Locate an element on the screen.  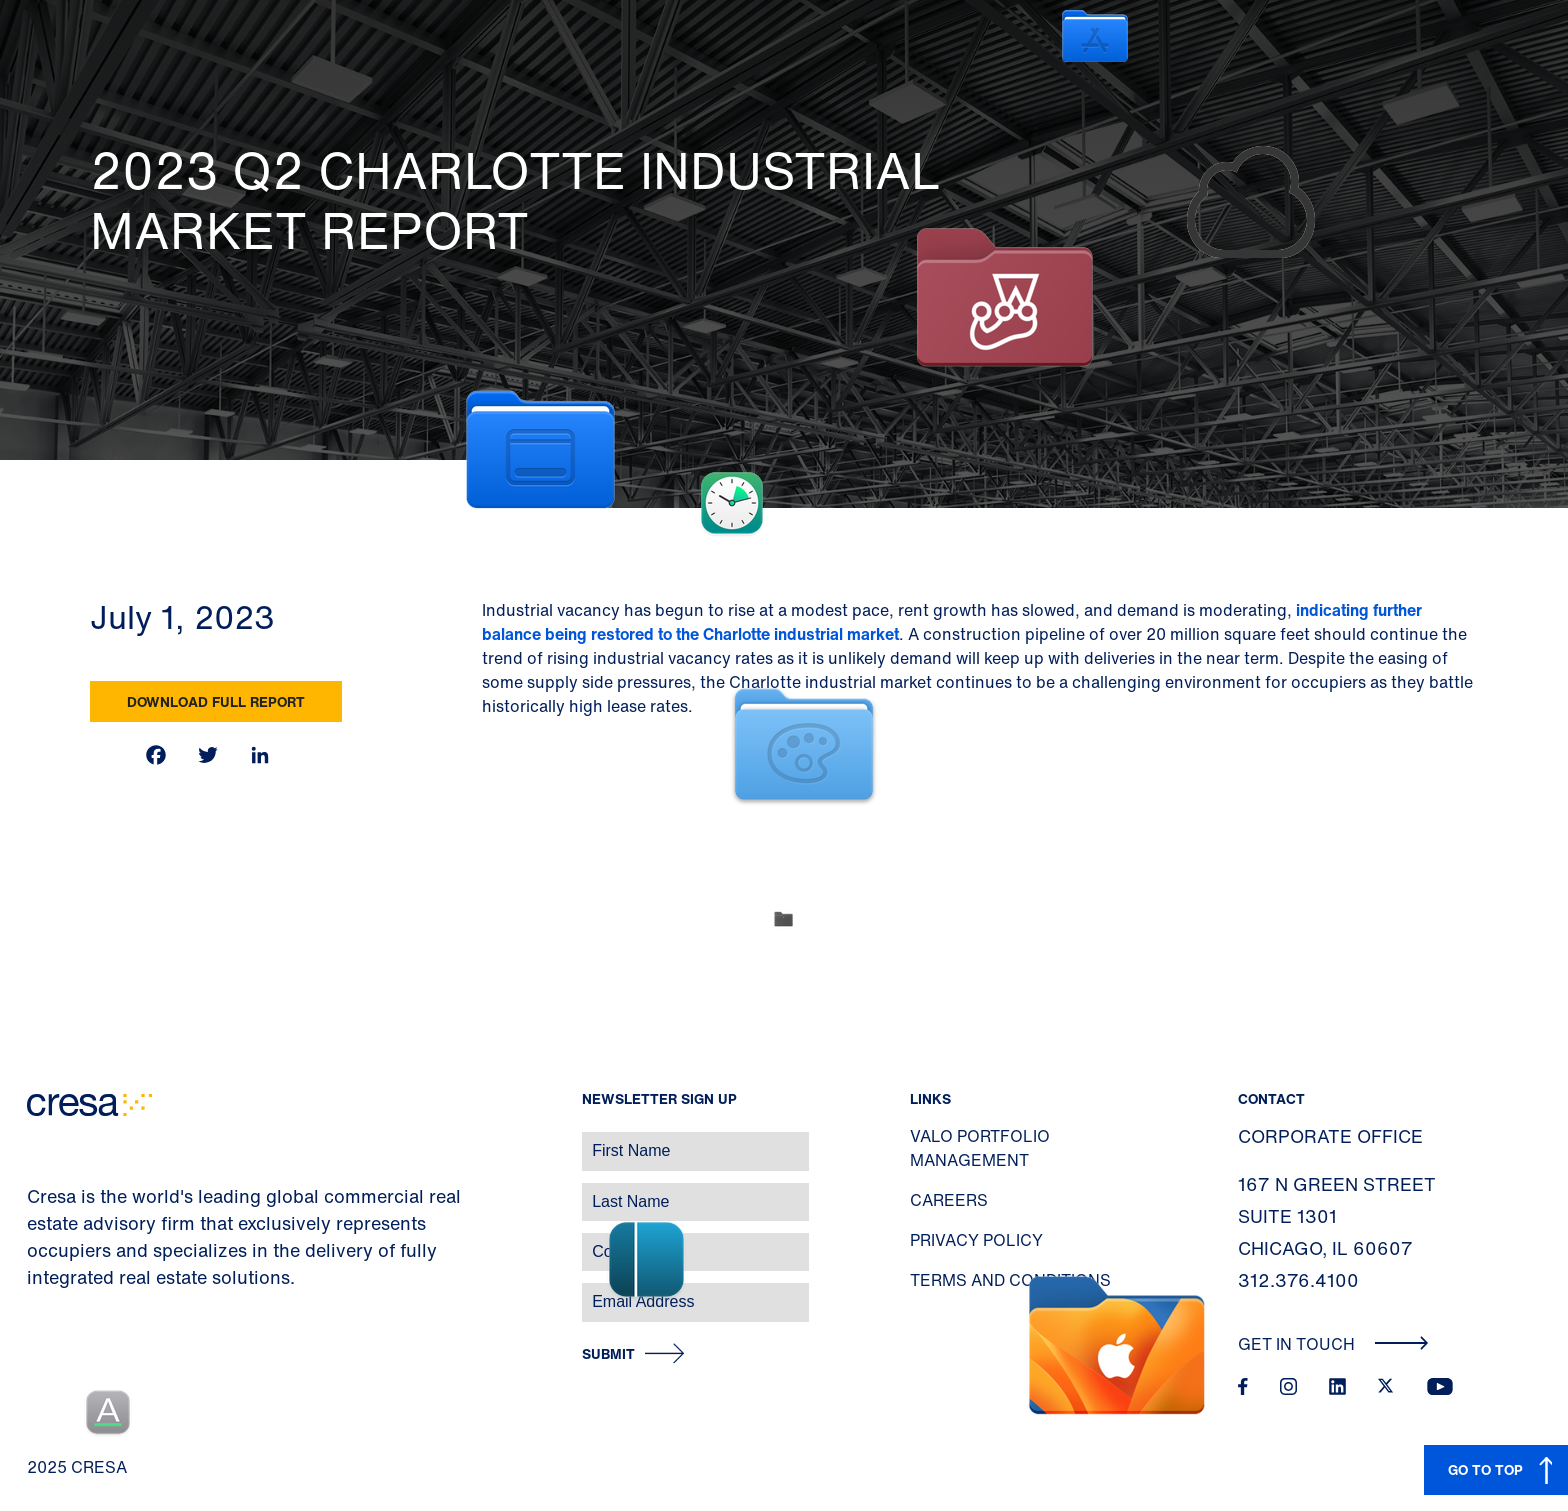
access internet or cloud-based applications is located at coordinates (1251, 202).